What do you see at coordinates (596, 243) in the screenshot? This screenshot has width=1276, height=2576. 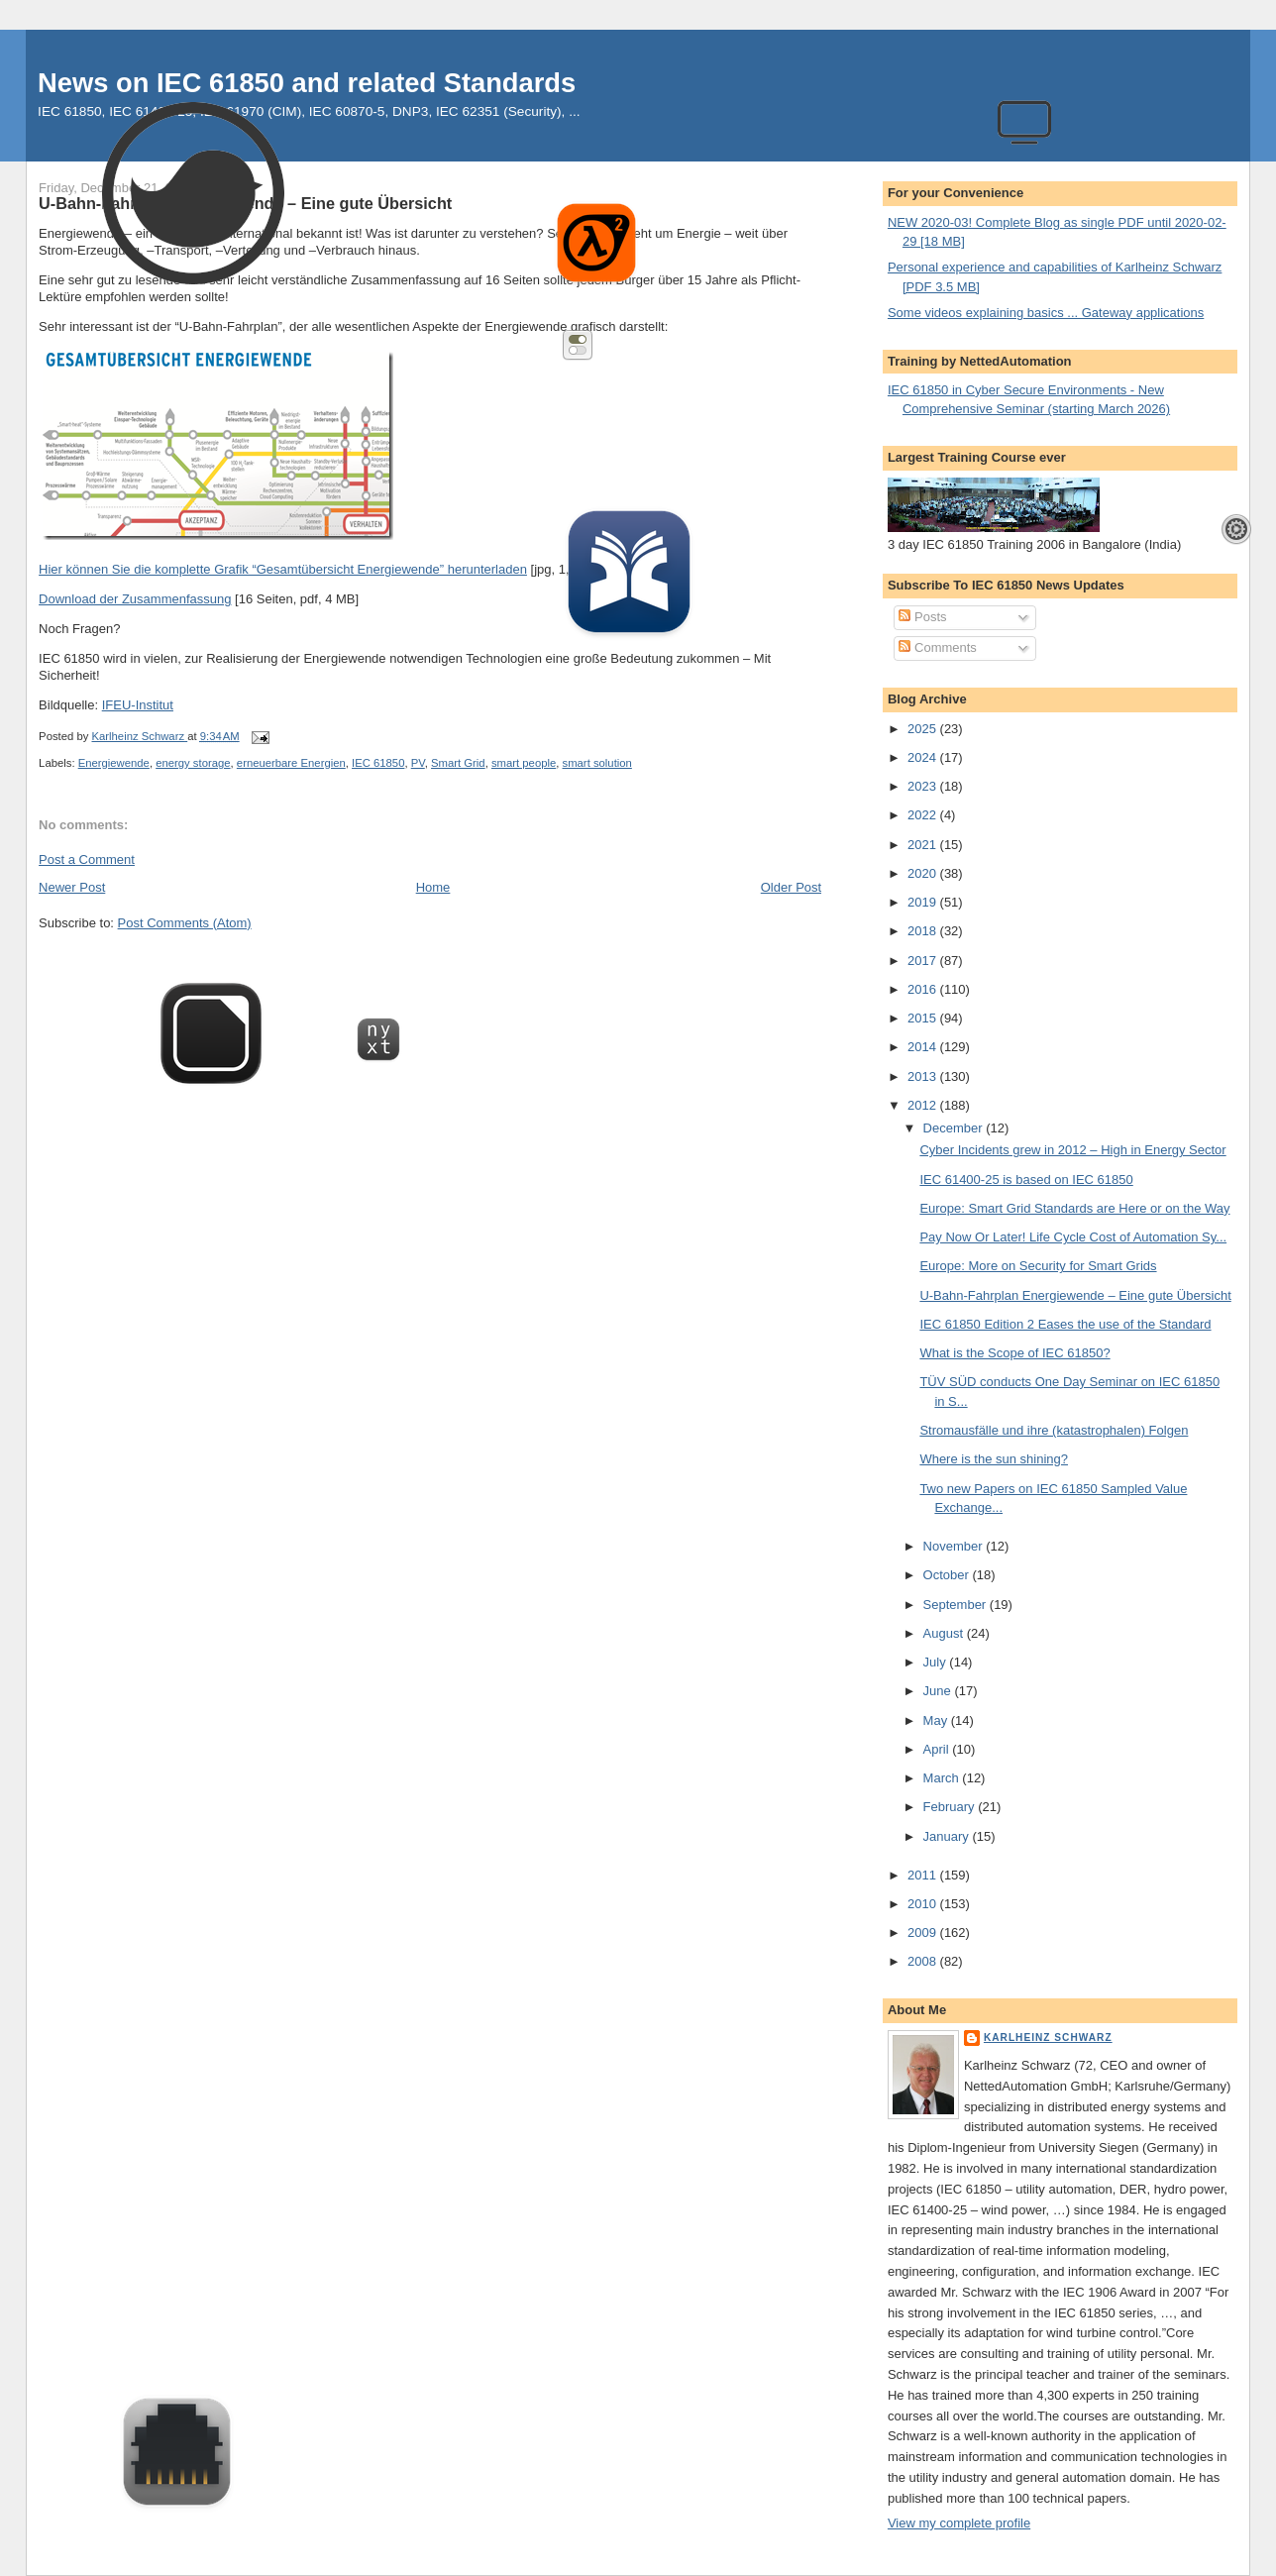 I see `launch half-life 2 game` at bounding box center [596, 243].